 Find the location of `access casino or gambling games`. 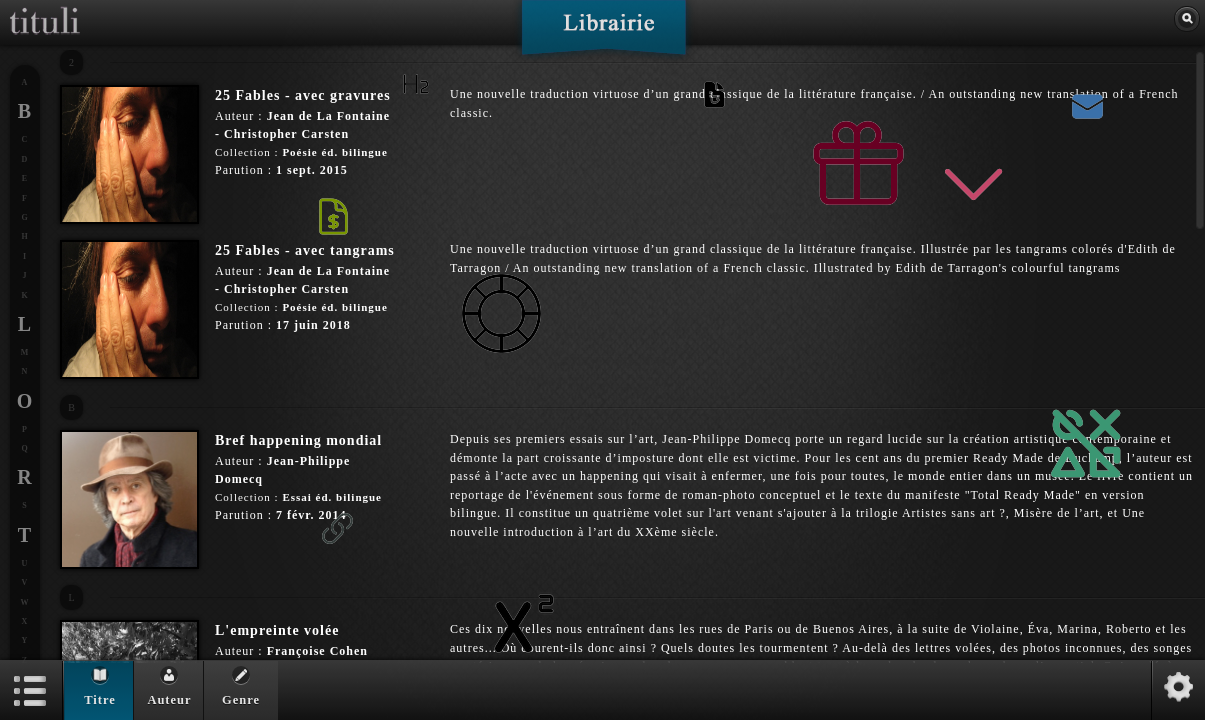

access casino or gambling games is located at coordinates (501, 313).